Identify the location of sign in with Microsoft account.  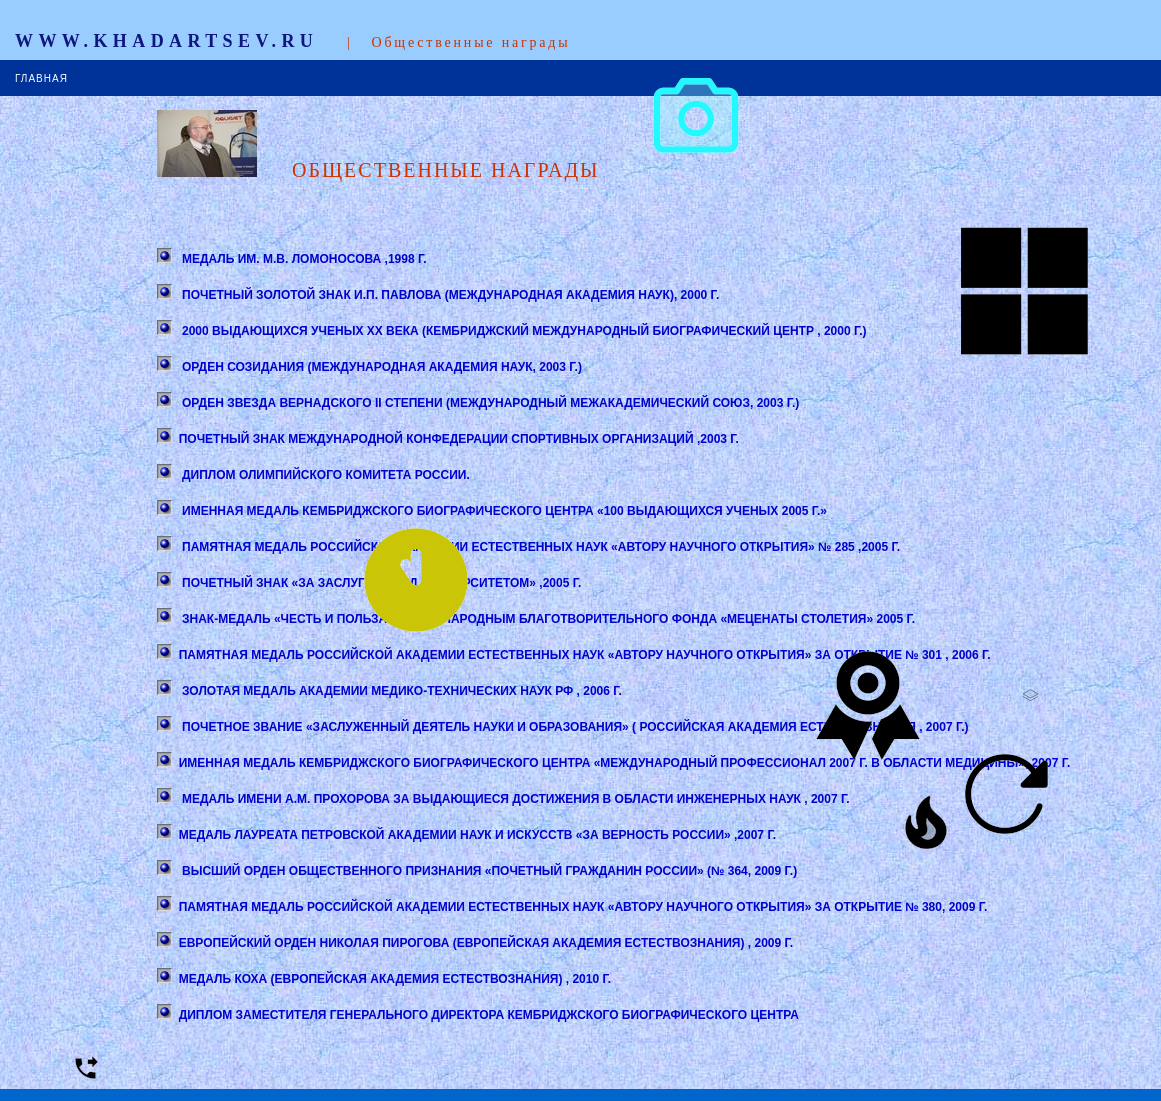
(1024, 291).